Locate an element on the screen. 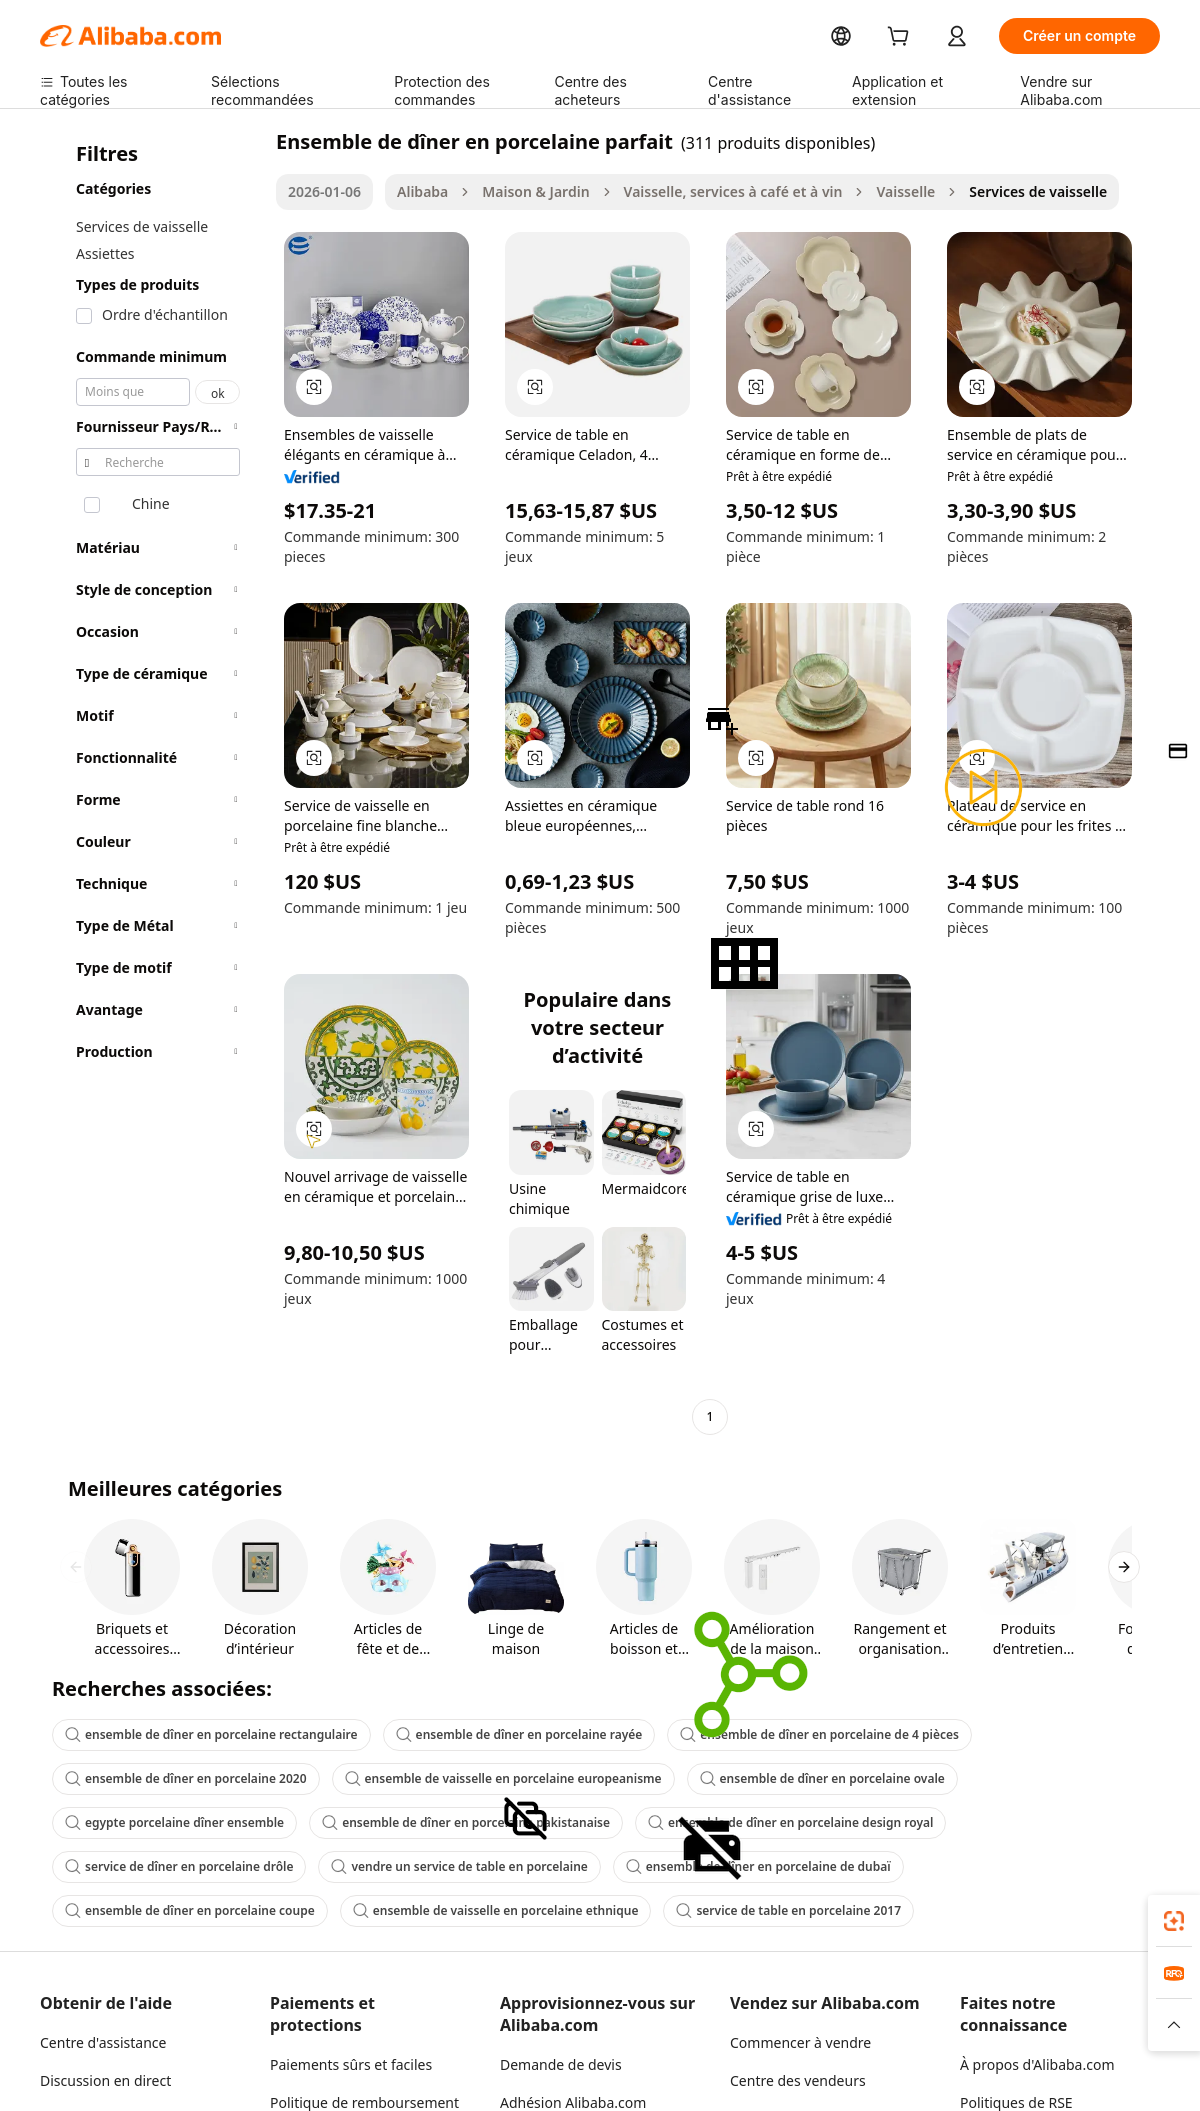 The width and height of the screenshot is (1200, 2111). indicates payment is unavailable or disabled is located at coordinates (525, 1818).